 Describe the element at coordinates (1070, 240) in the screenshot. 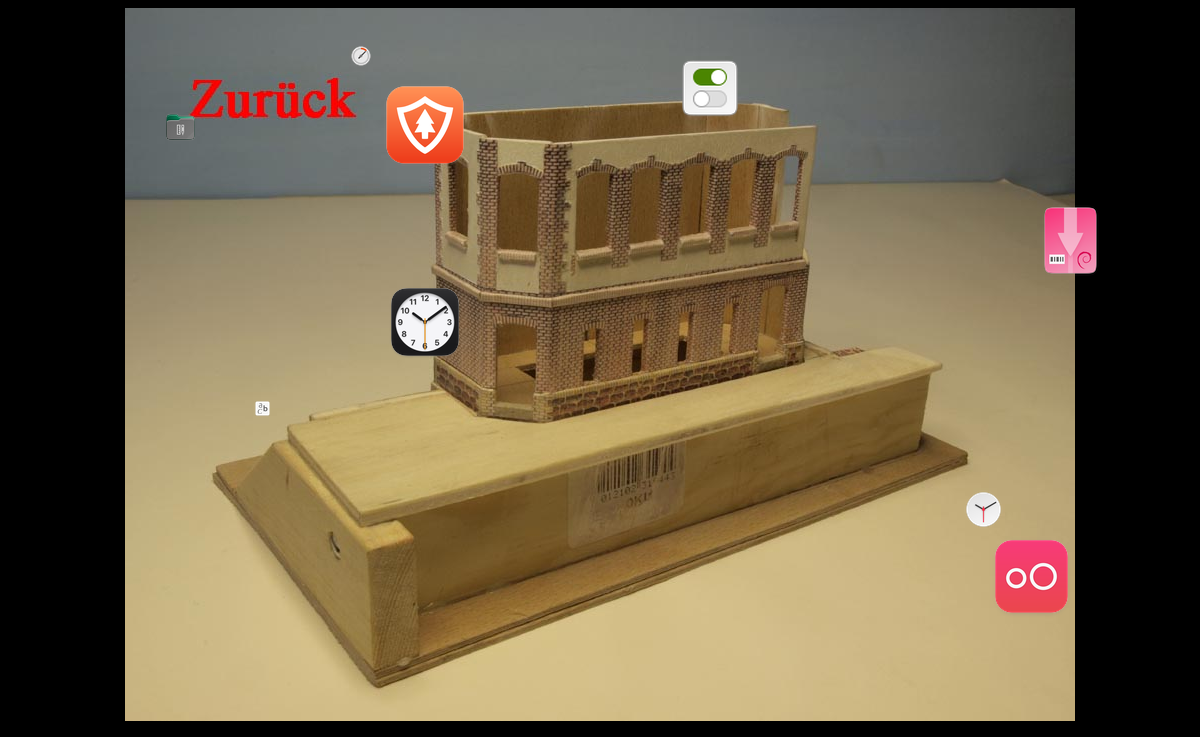

I see `open synaptic package manager` at that location.